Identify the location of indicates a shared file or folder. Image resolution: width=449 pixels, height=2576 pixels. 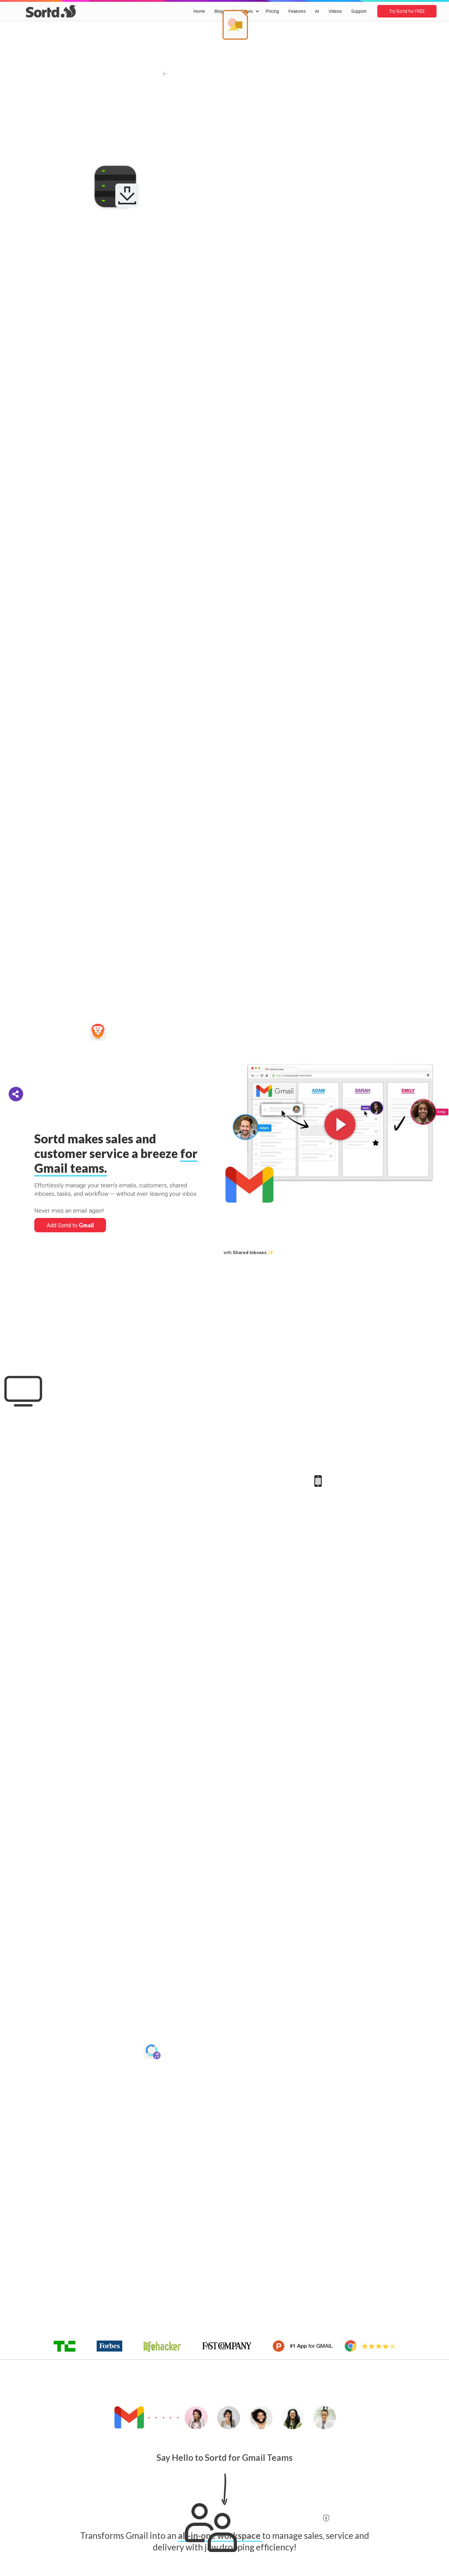
(16, 1094).